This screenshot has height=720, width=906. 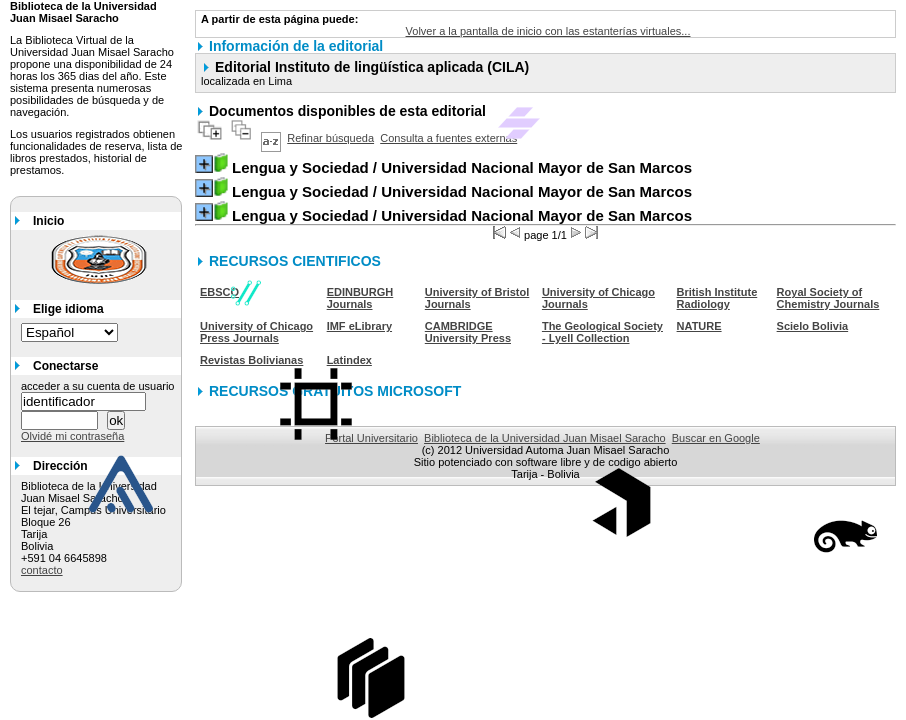 I want to click on dask library or framework branding, so click(x=371, y=678).